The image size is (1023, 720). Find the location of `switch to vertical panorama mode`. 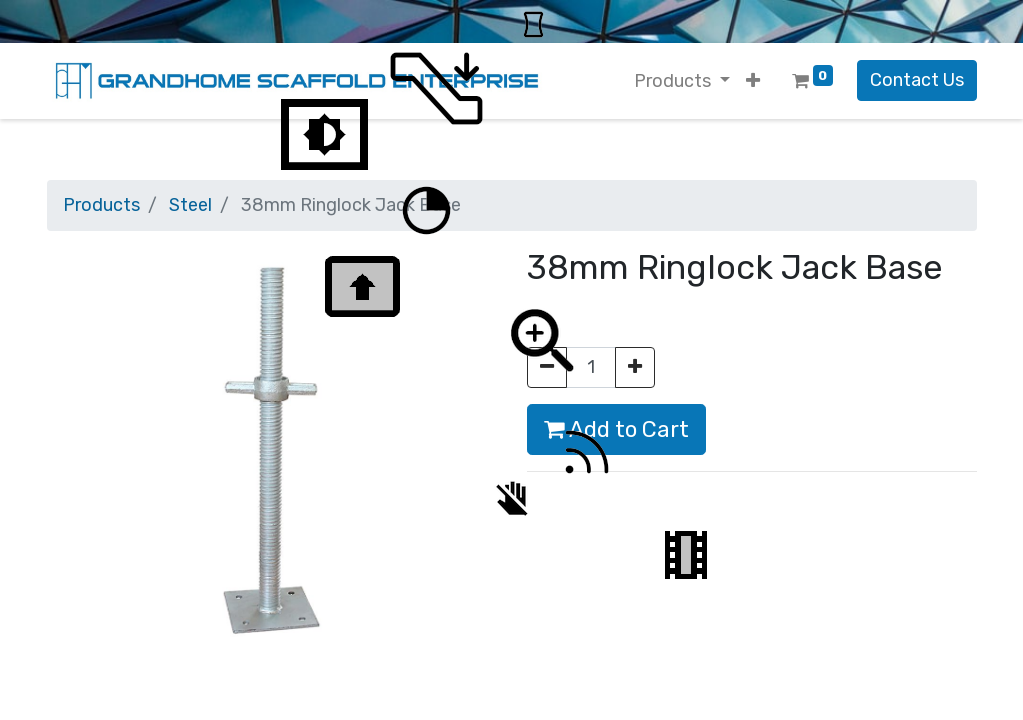

switch to vertical panorama mode is located at coordinates (533, 24).